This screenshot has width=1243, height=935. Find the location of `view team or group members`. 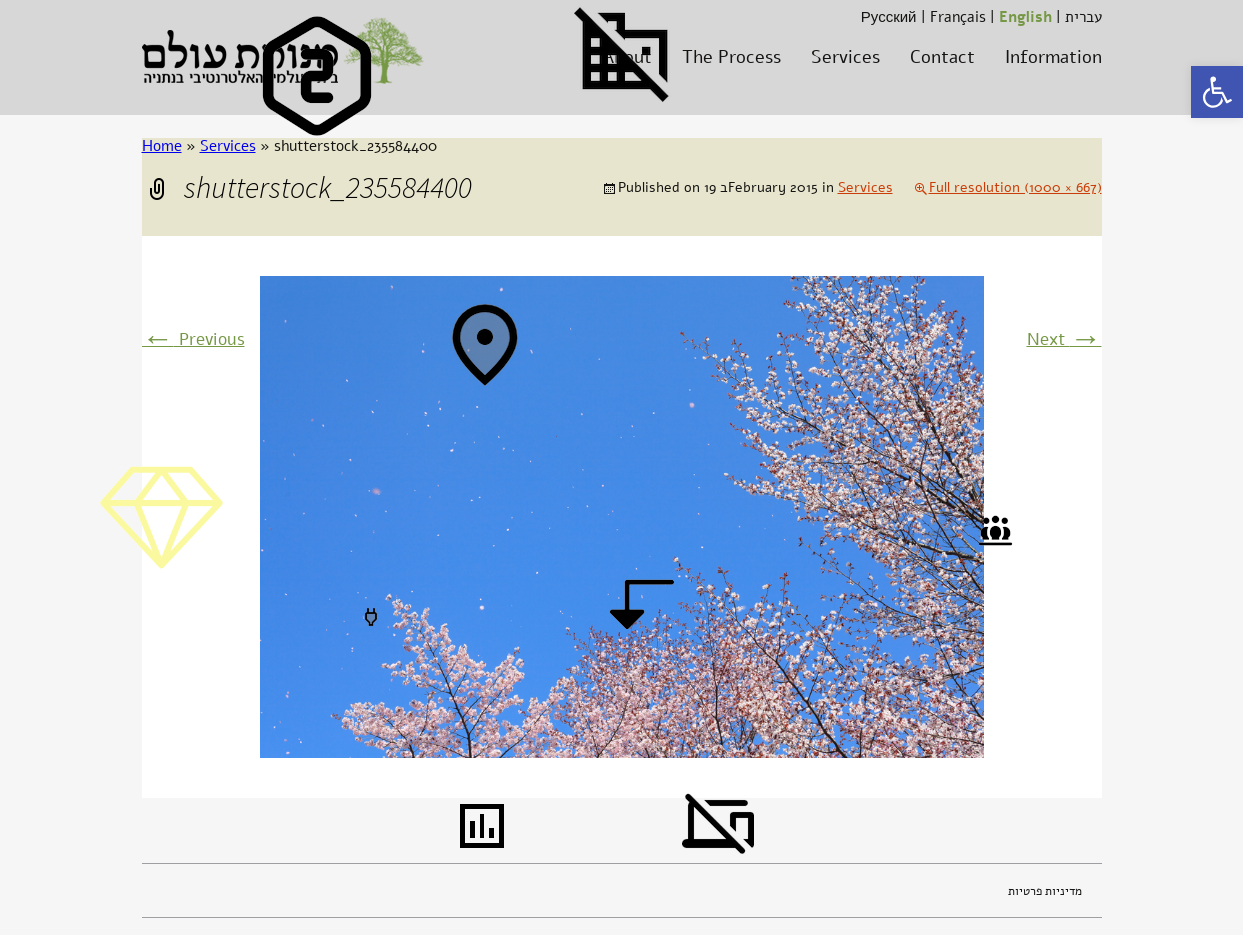

view team or group members is located at coordinates (995, 530).